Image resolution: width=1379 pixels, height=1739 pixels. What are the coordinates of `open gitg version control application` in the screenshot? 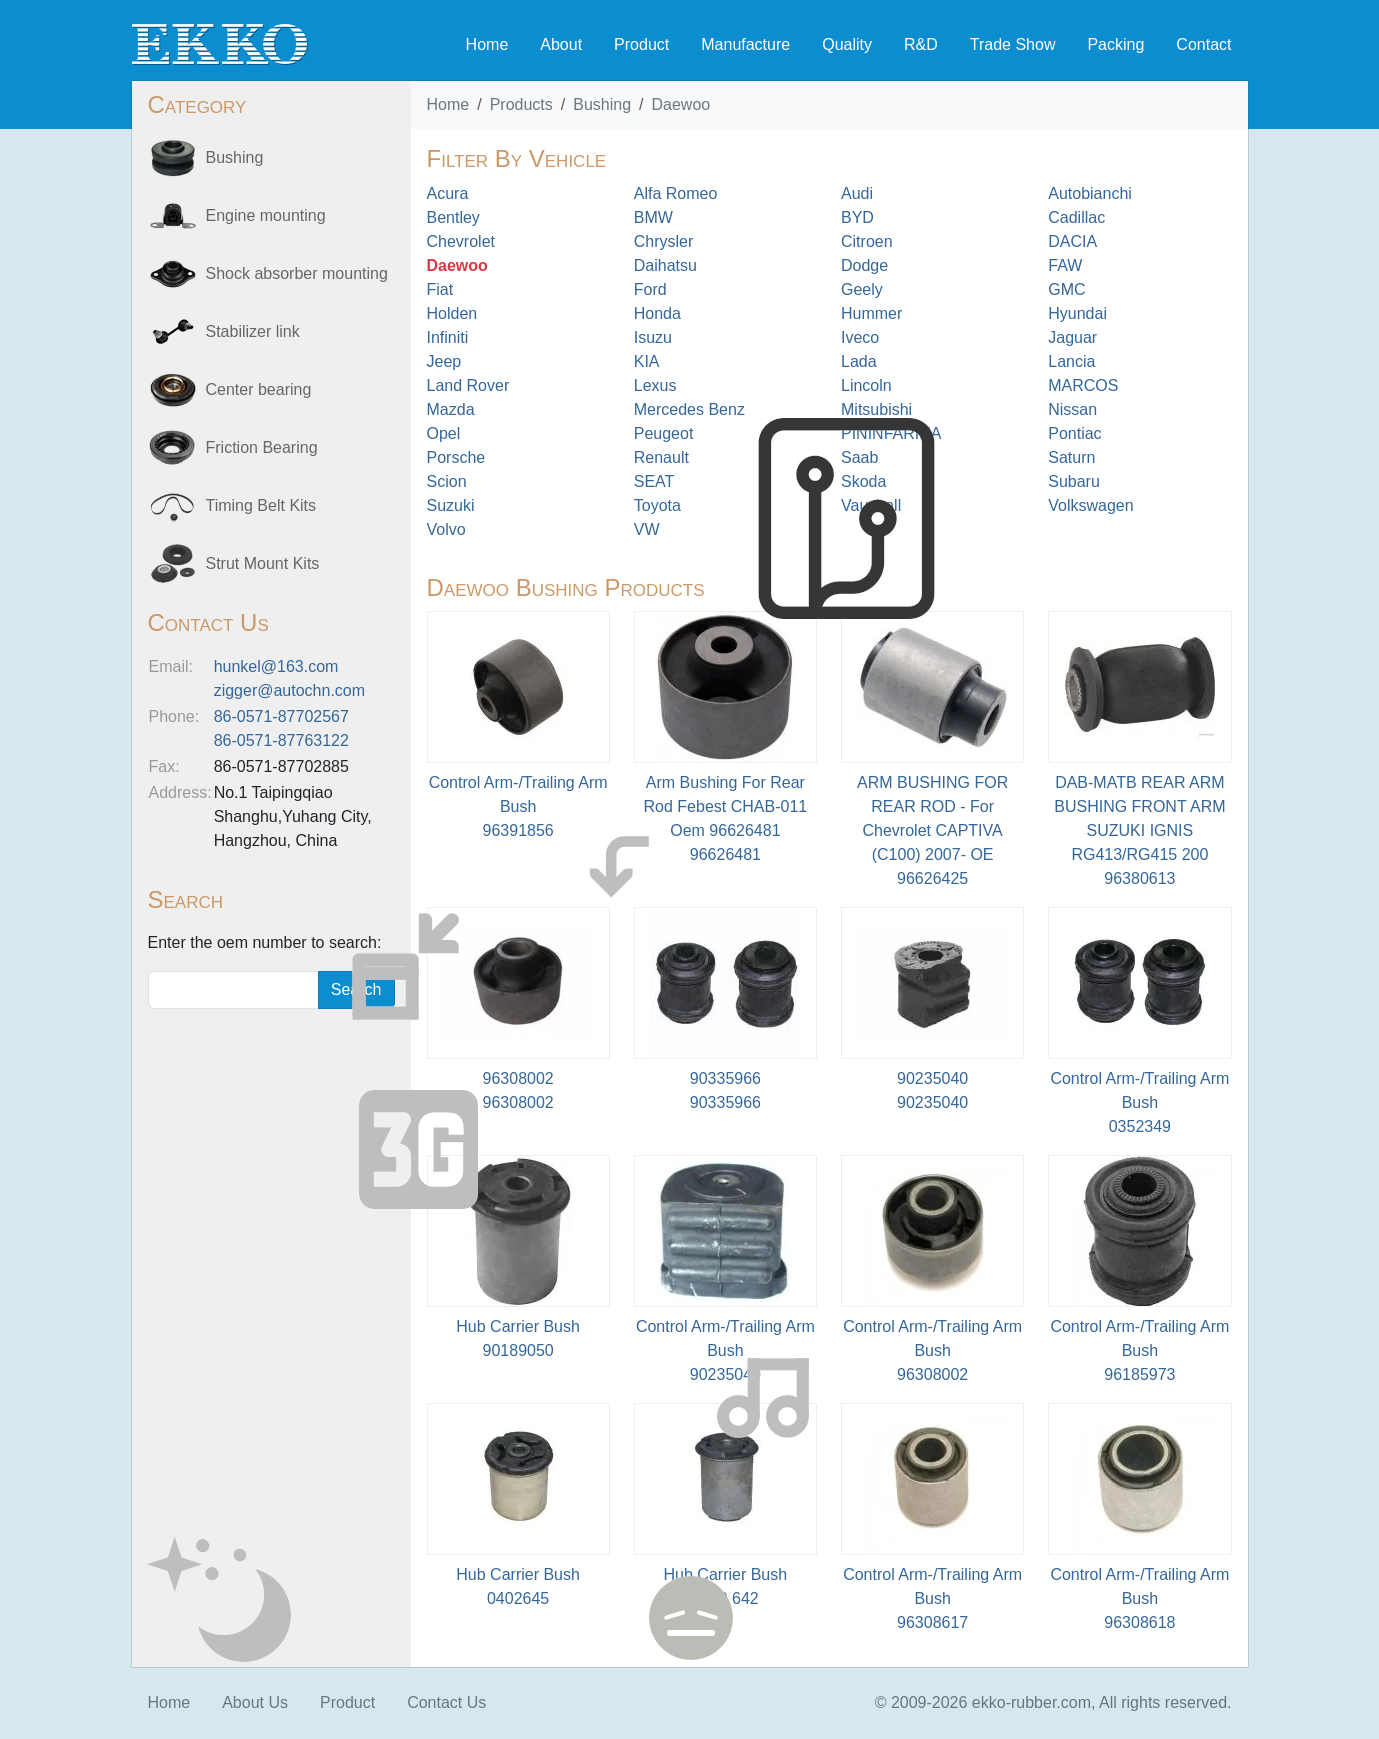 It's located at (846, 518).